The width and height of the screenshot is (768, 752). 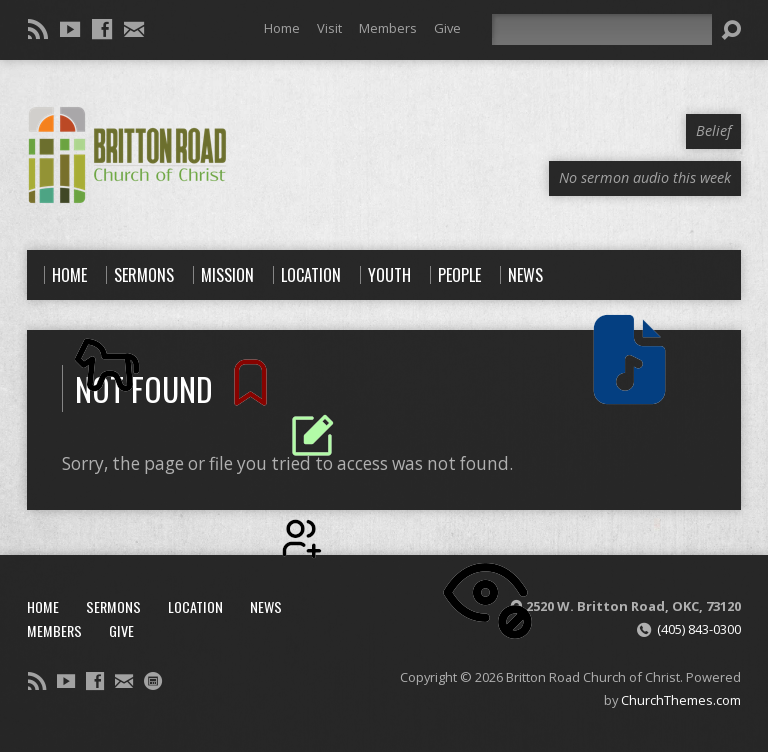 I want to click on disable visibility or hide content, so click(x=485, y=592).